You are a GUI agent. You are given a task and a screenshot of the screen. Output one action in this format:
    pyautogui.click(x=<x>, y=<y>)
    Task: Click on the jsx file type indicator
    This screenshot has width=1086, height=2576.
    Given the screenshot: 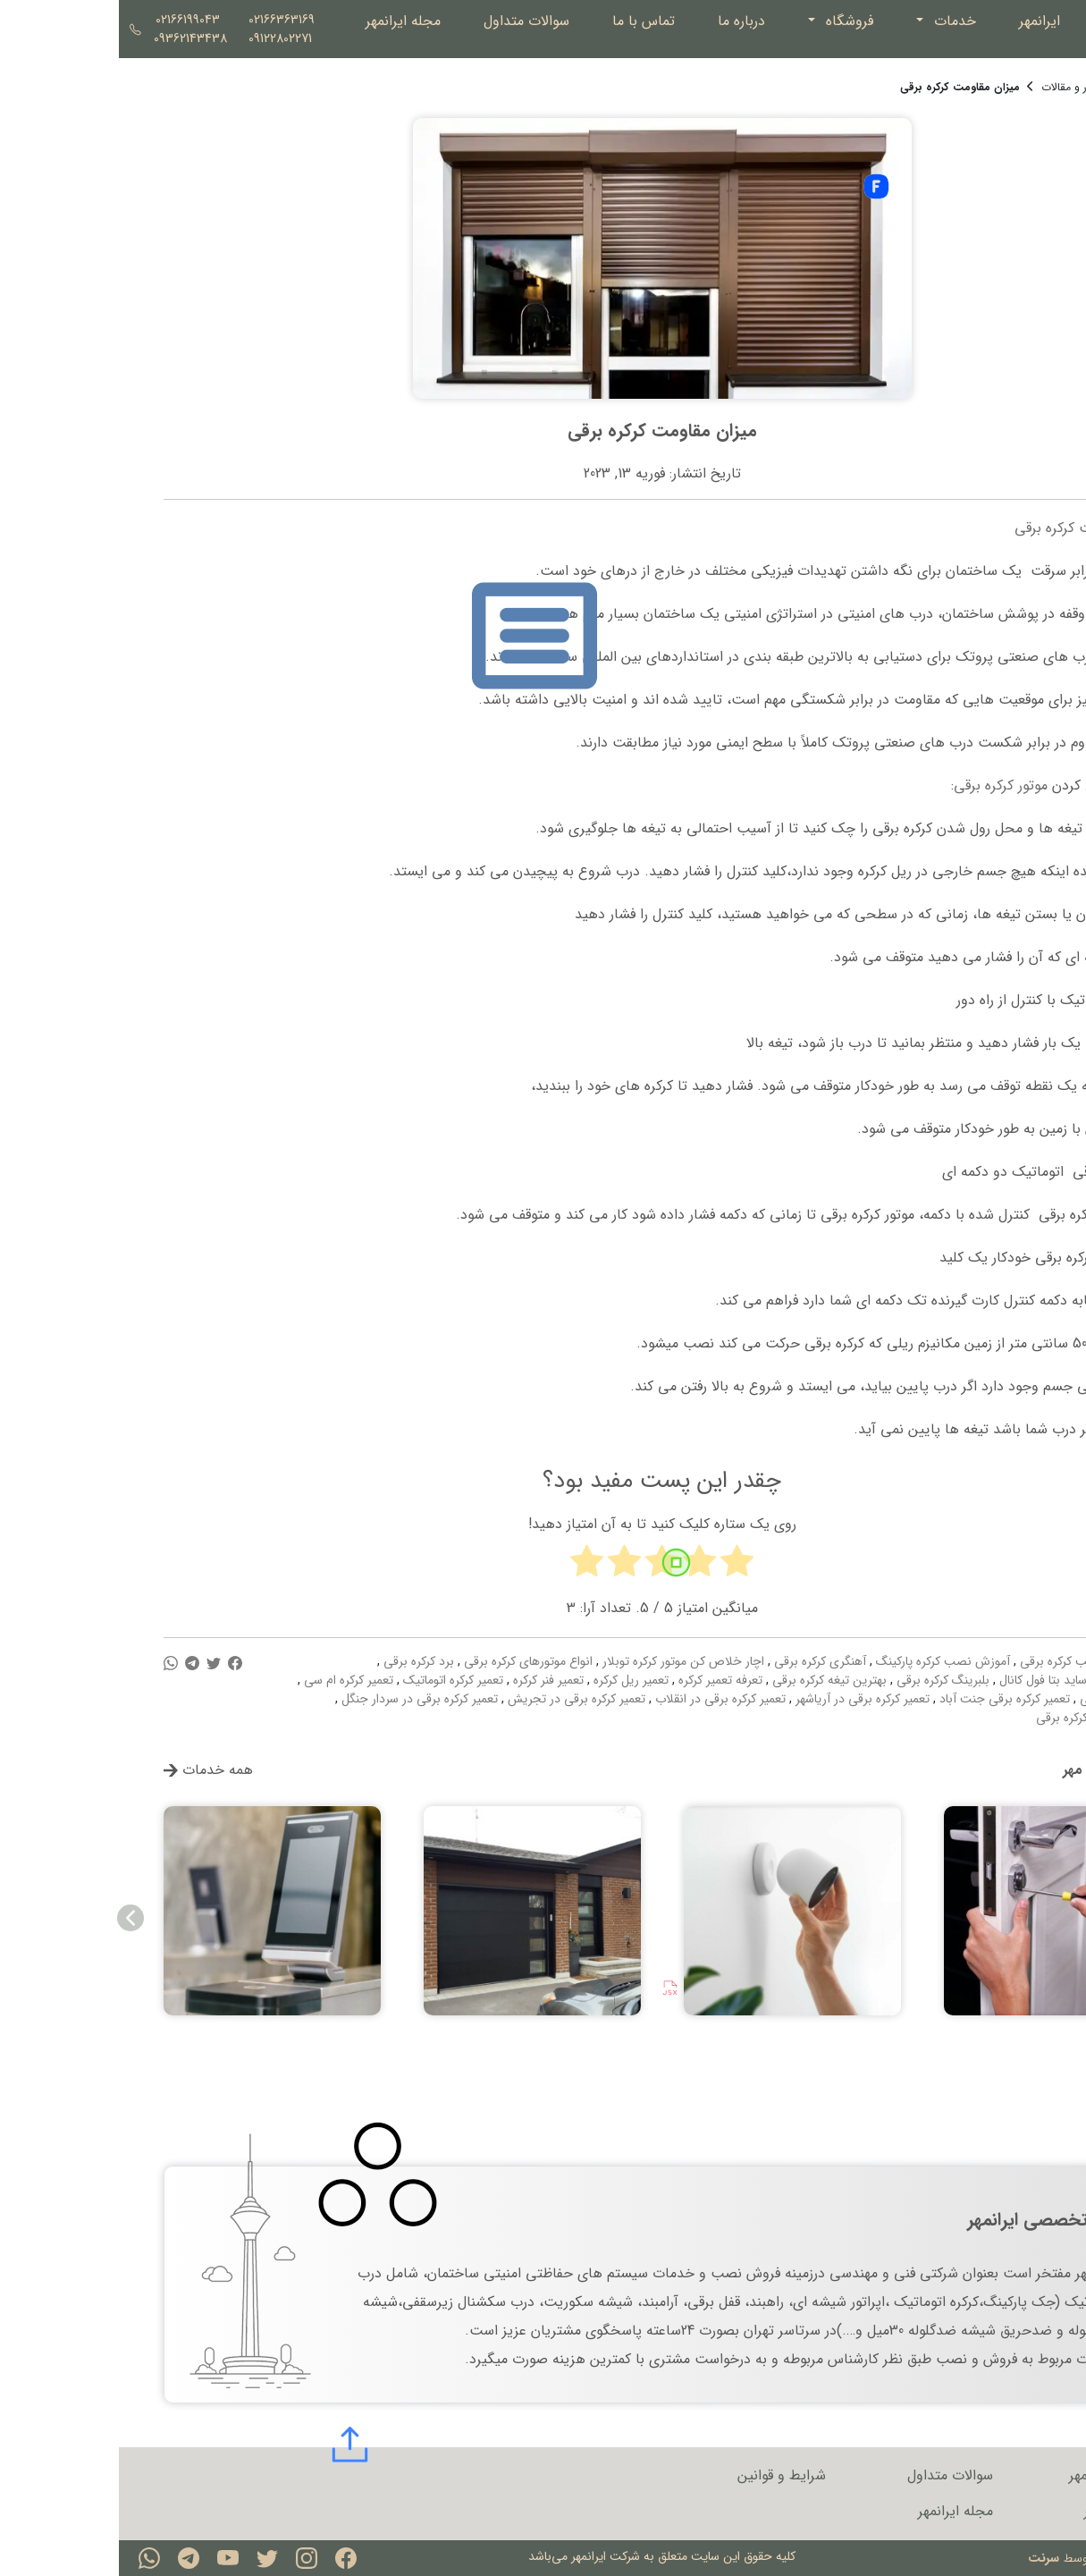 What is the action you would take?
    pyautogui.click(x=670, y=1989)
    